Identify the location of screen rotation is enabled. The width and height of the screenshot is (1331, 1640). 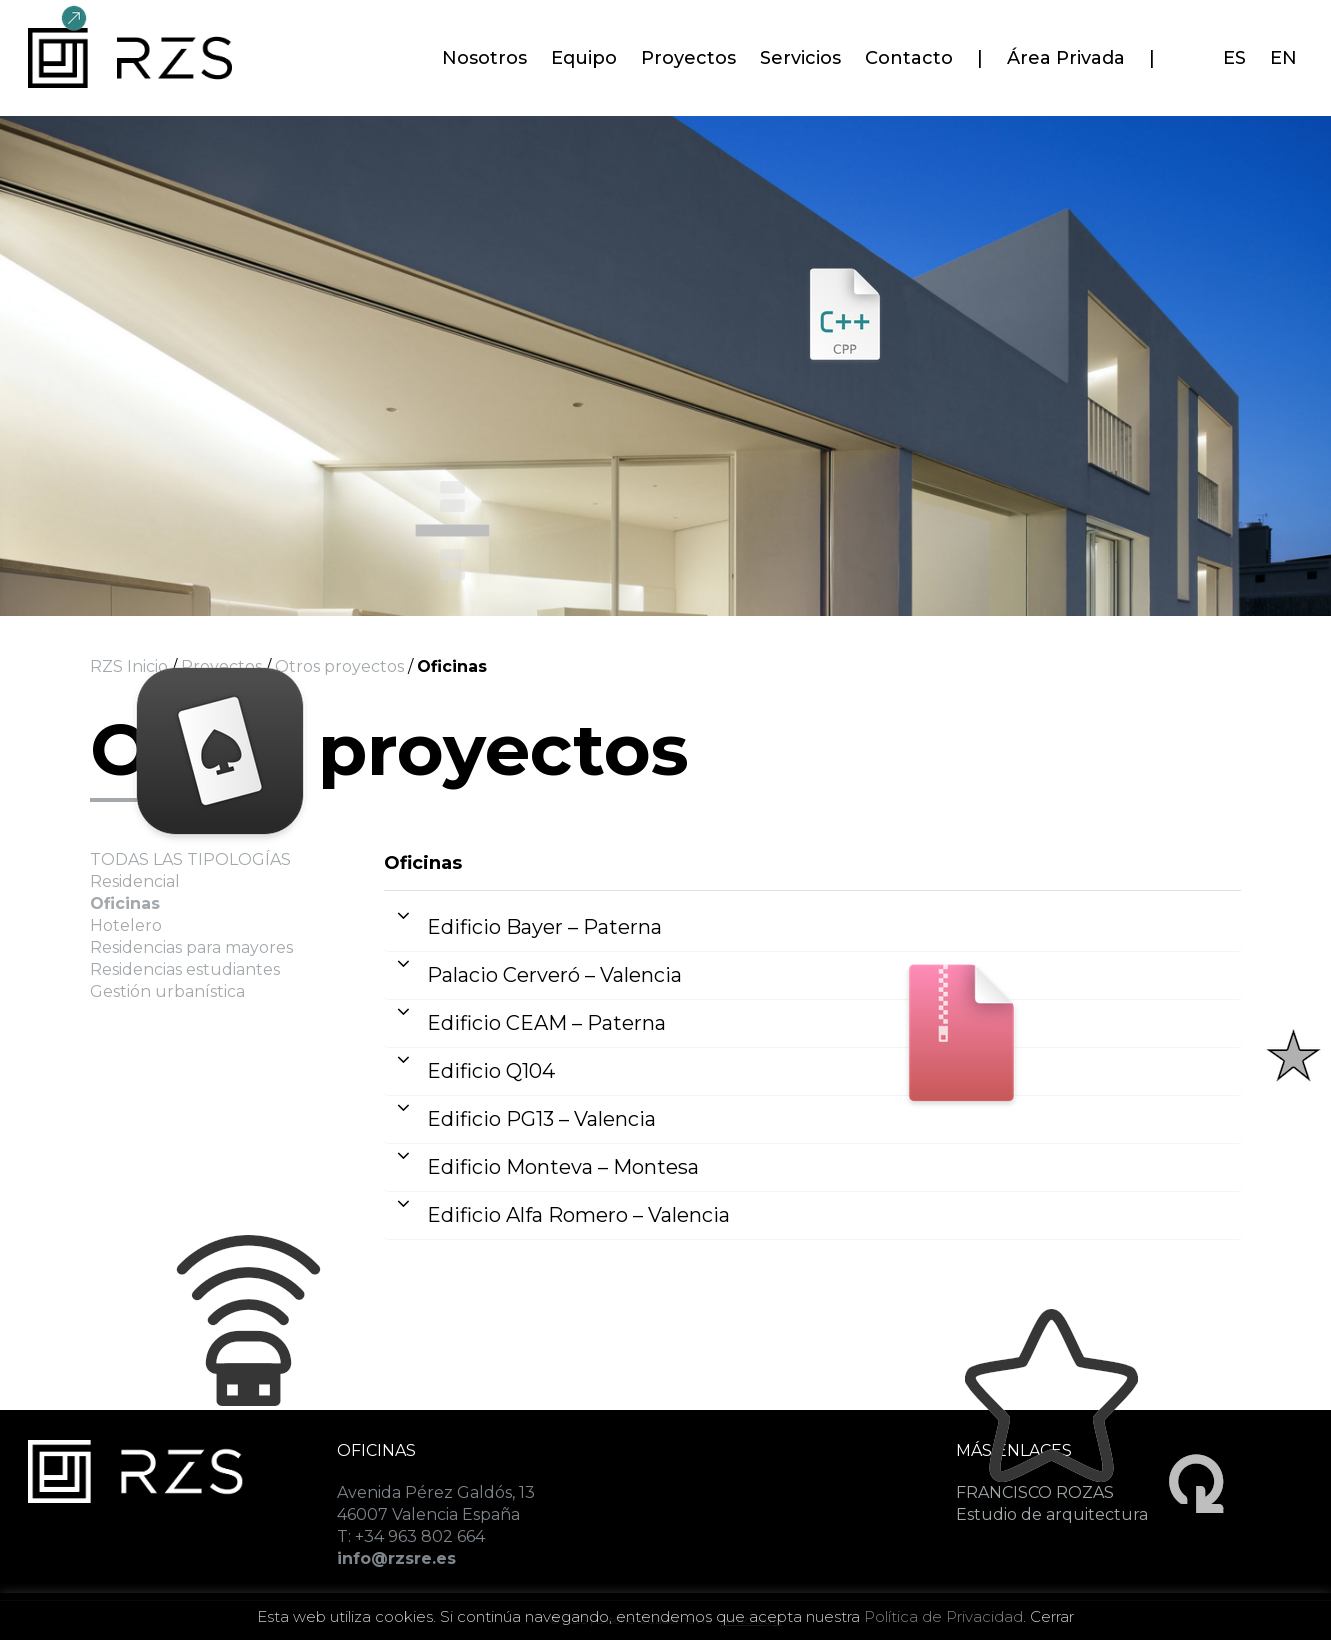
(1196, 1486).